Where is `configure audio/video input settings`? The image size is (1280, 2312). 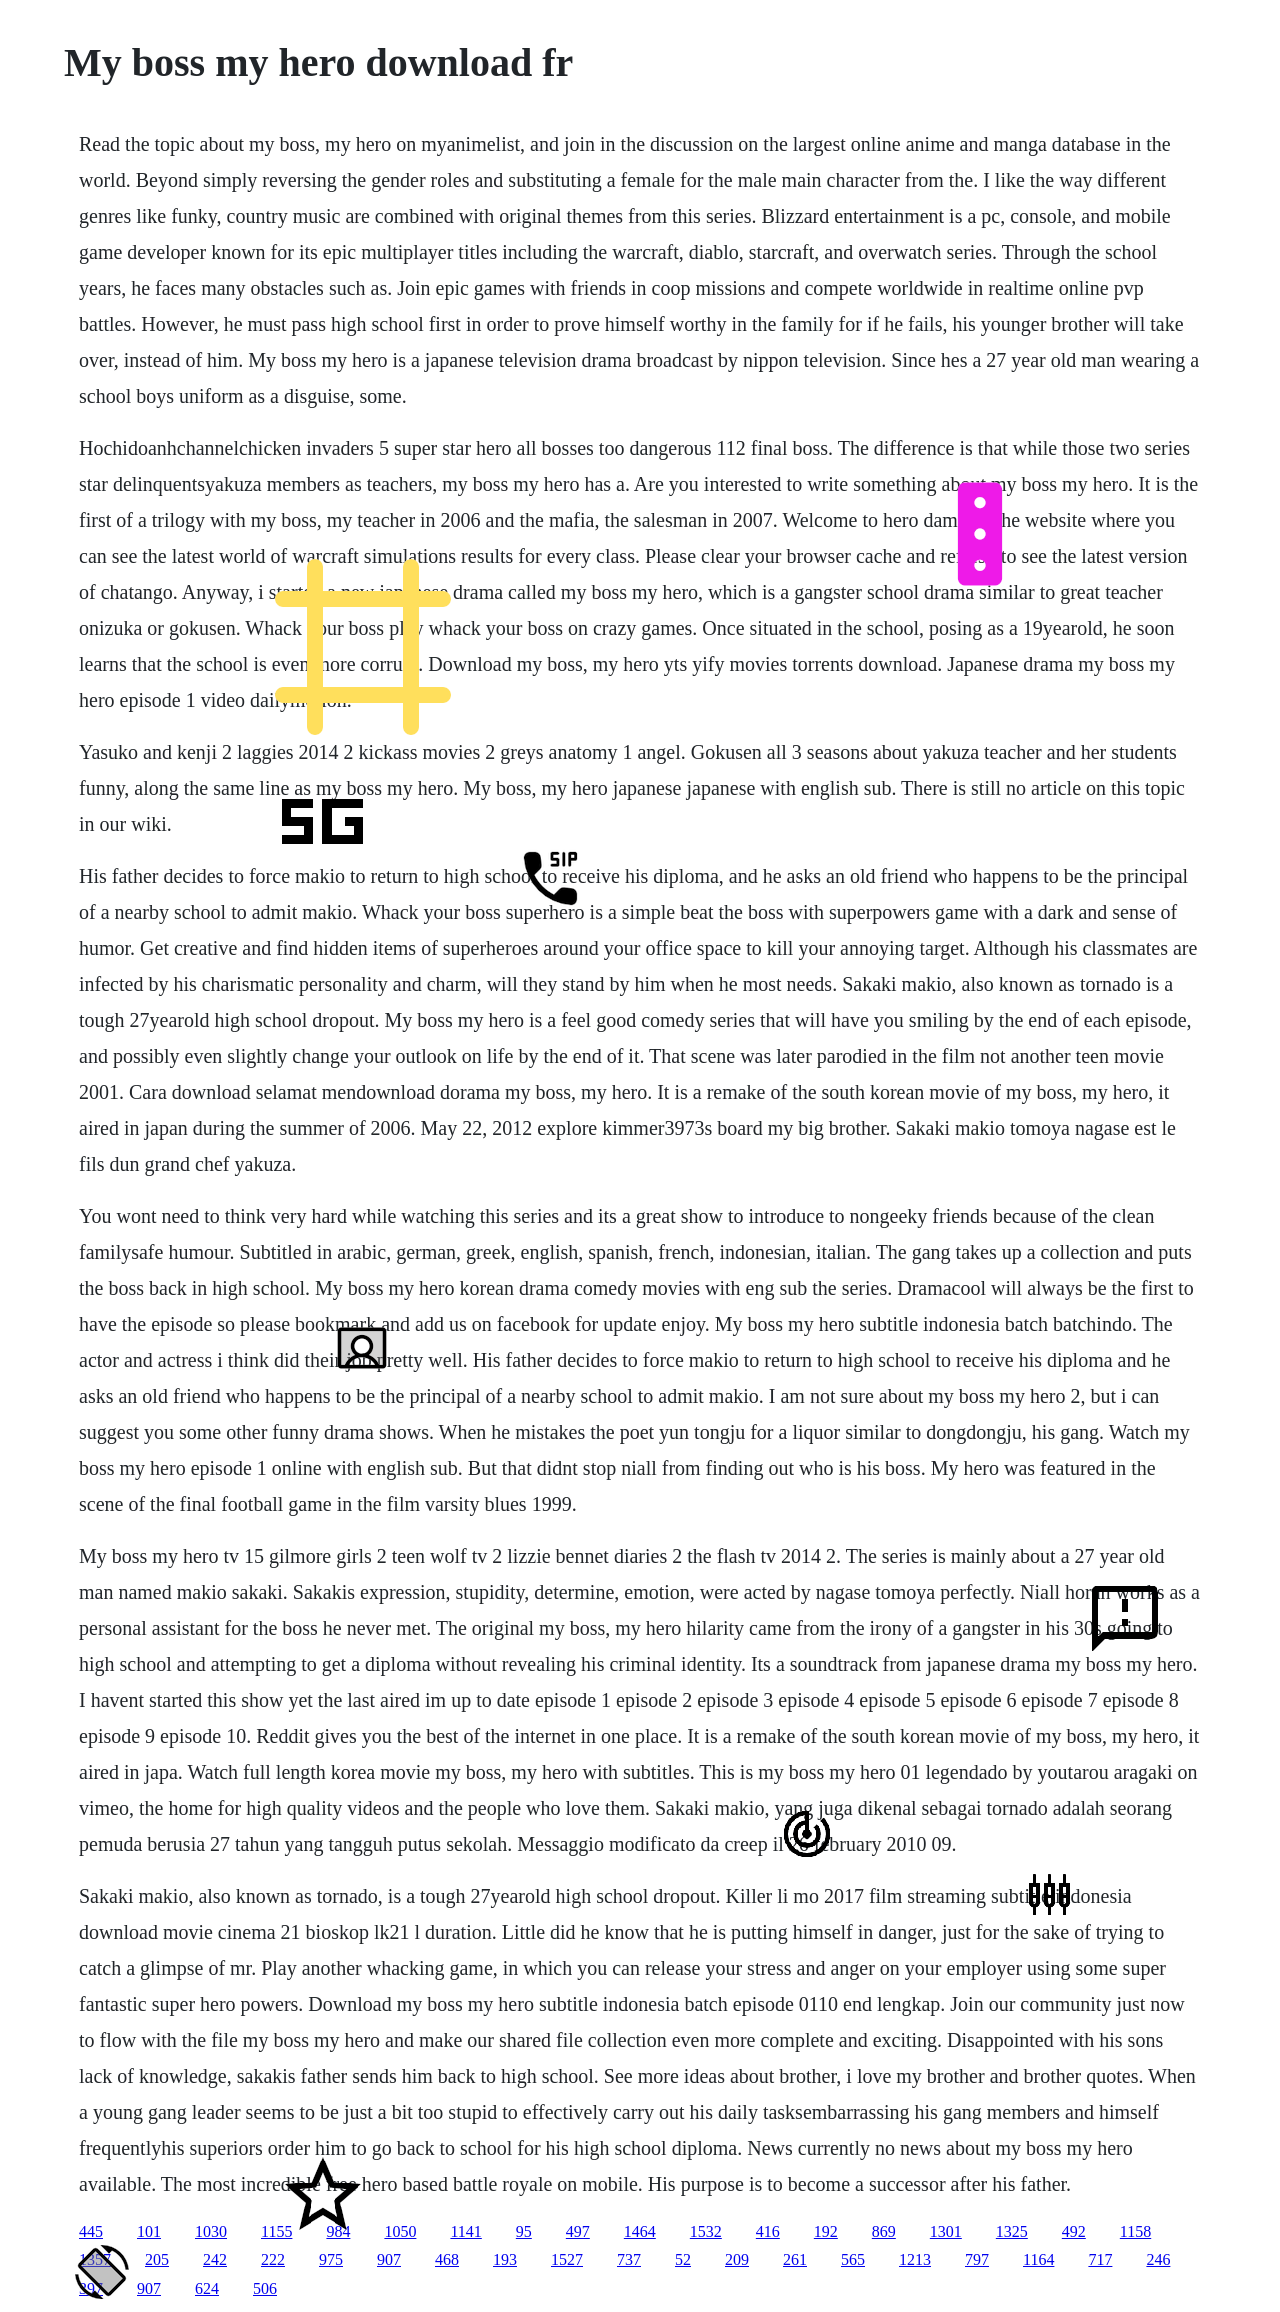
configure audio/video input settings is located at coordinates (1049, 1894).